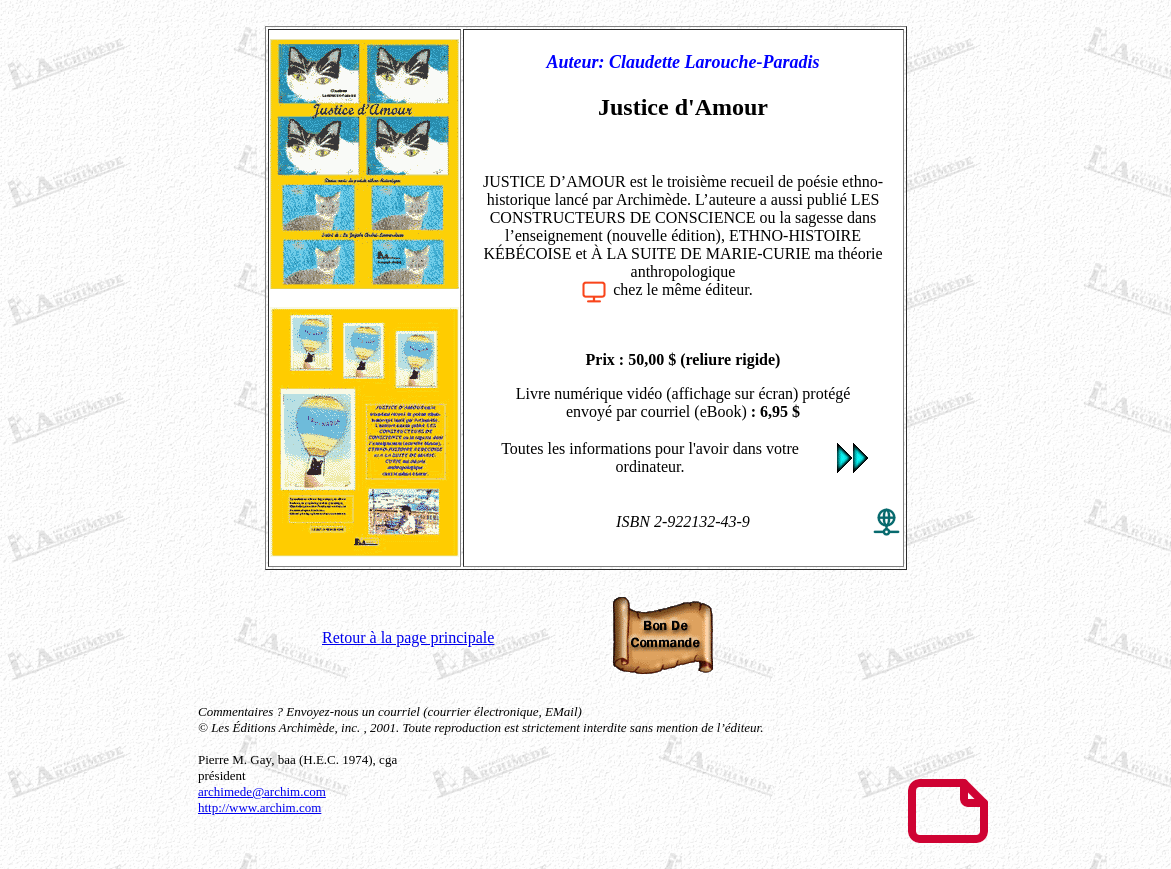 The image size is (1171, 869). I want to click on access display settings, so click(594, 292).